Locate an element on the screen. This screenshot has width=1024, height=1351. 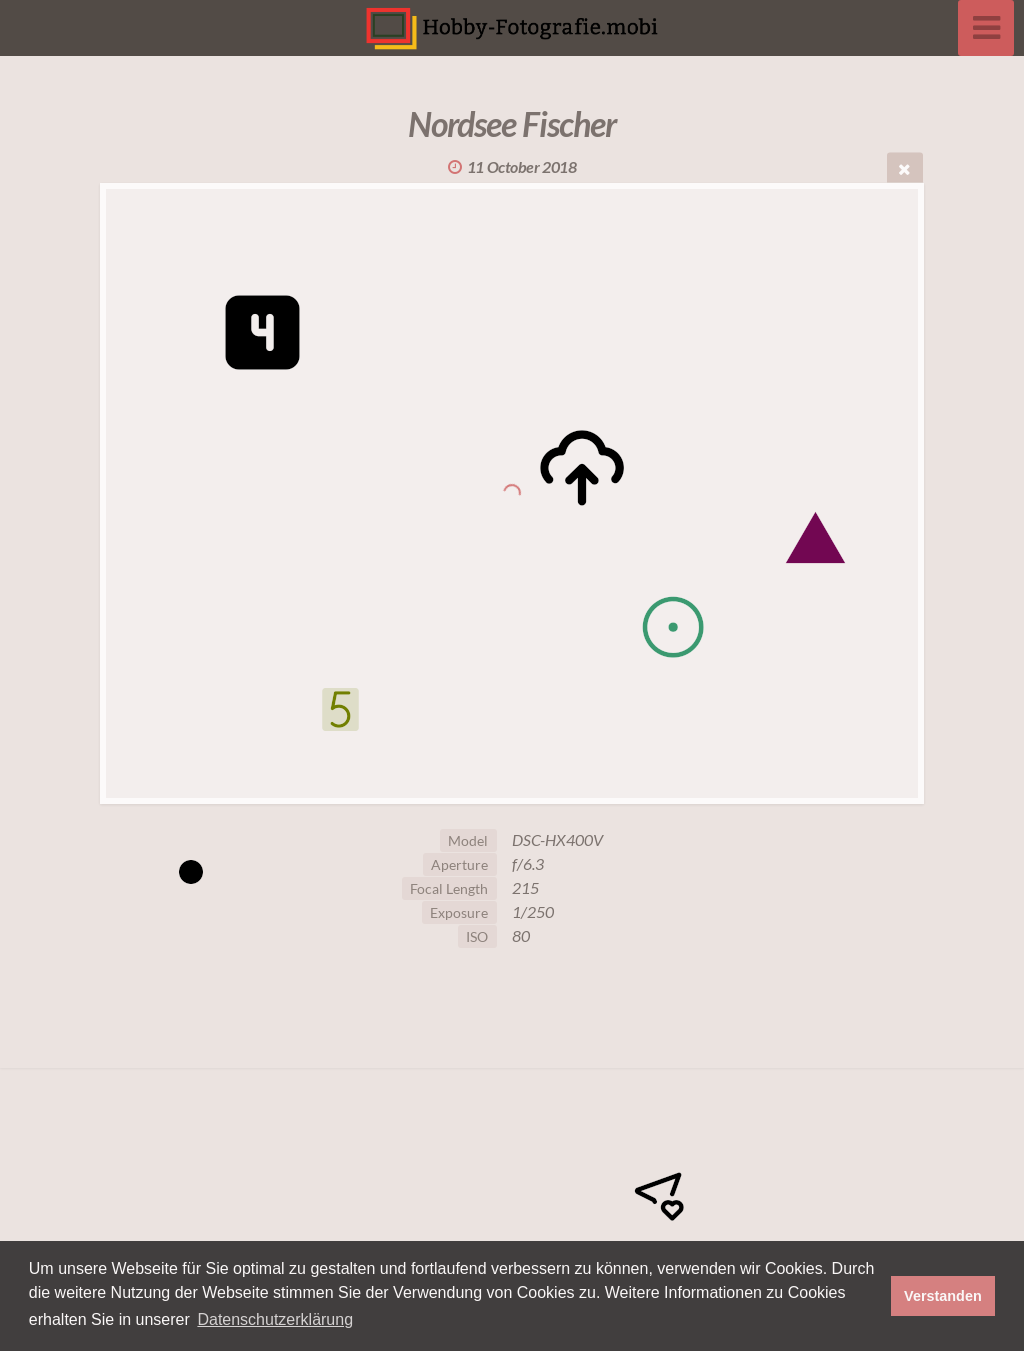
view open issues or bugs is located at coordinates (675, 629).